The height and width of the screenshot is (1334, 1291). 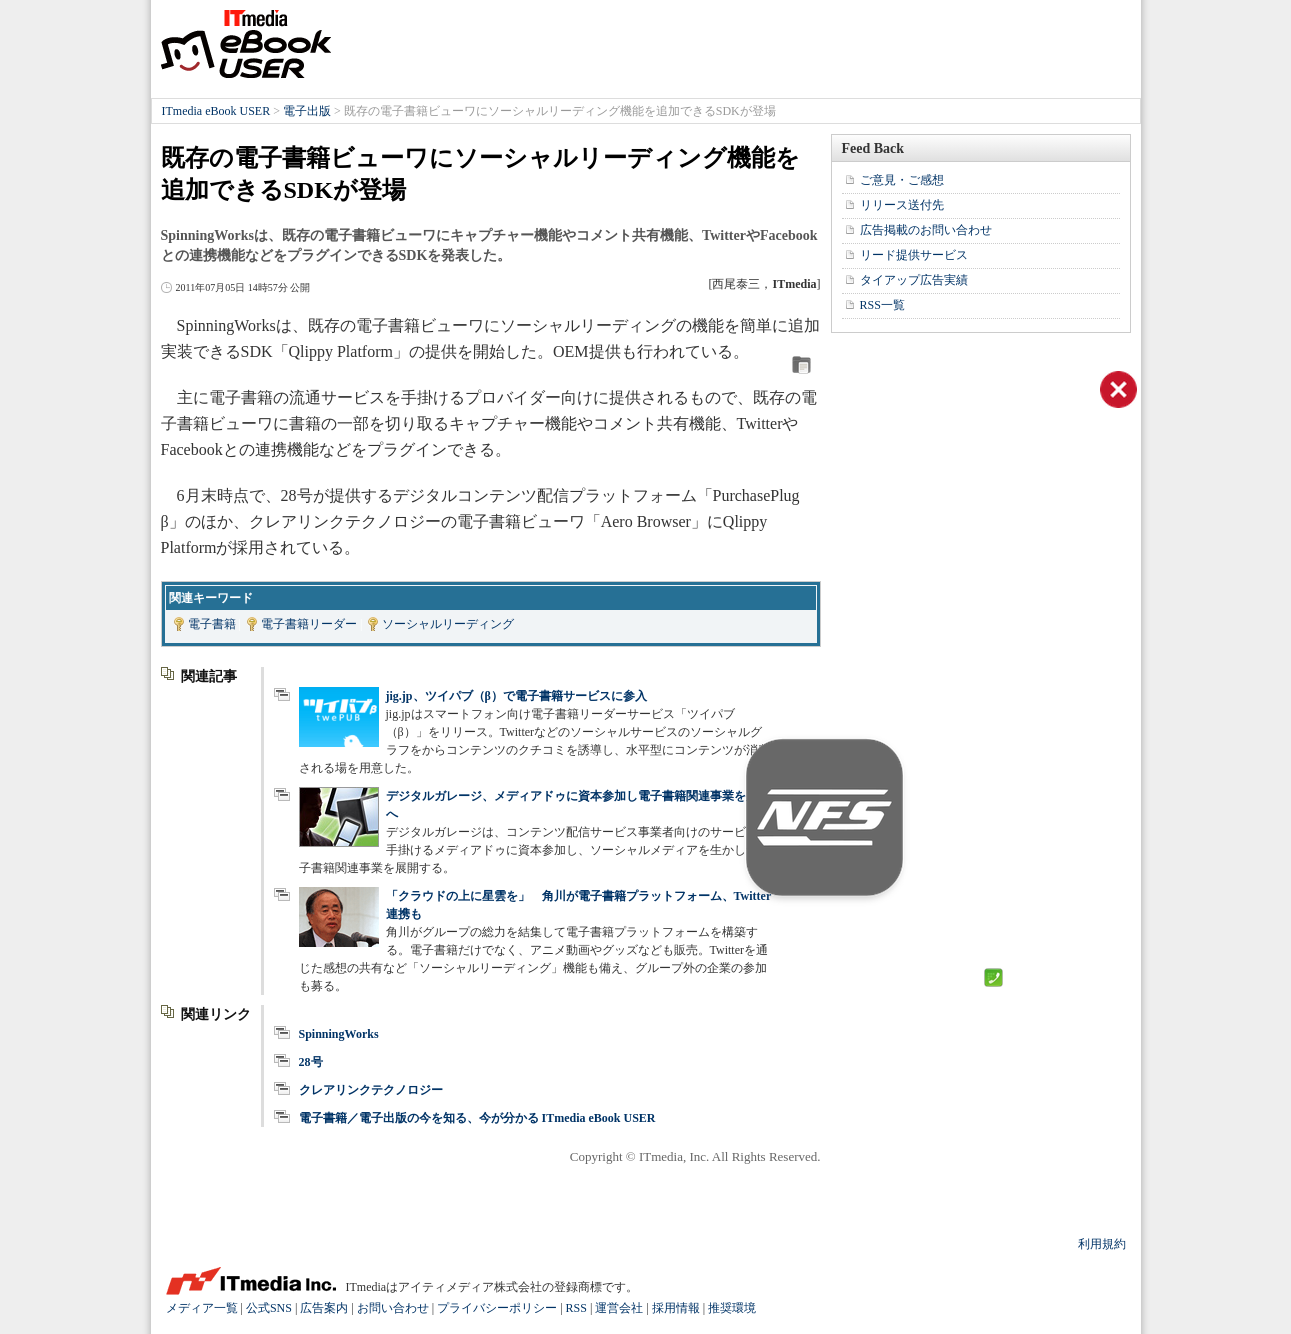 What do you see at coordinates (993, 977) in the screenshot?
I see `open the phone calls app` at bounding box center [993, 977].